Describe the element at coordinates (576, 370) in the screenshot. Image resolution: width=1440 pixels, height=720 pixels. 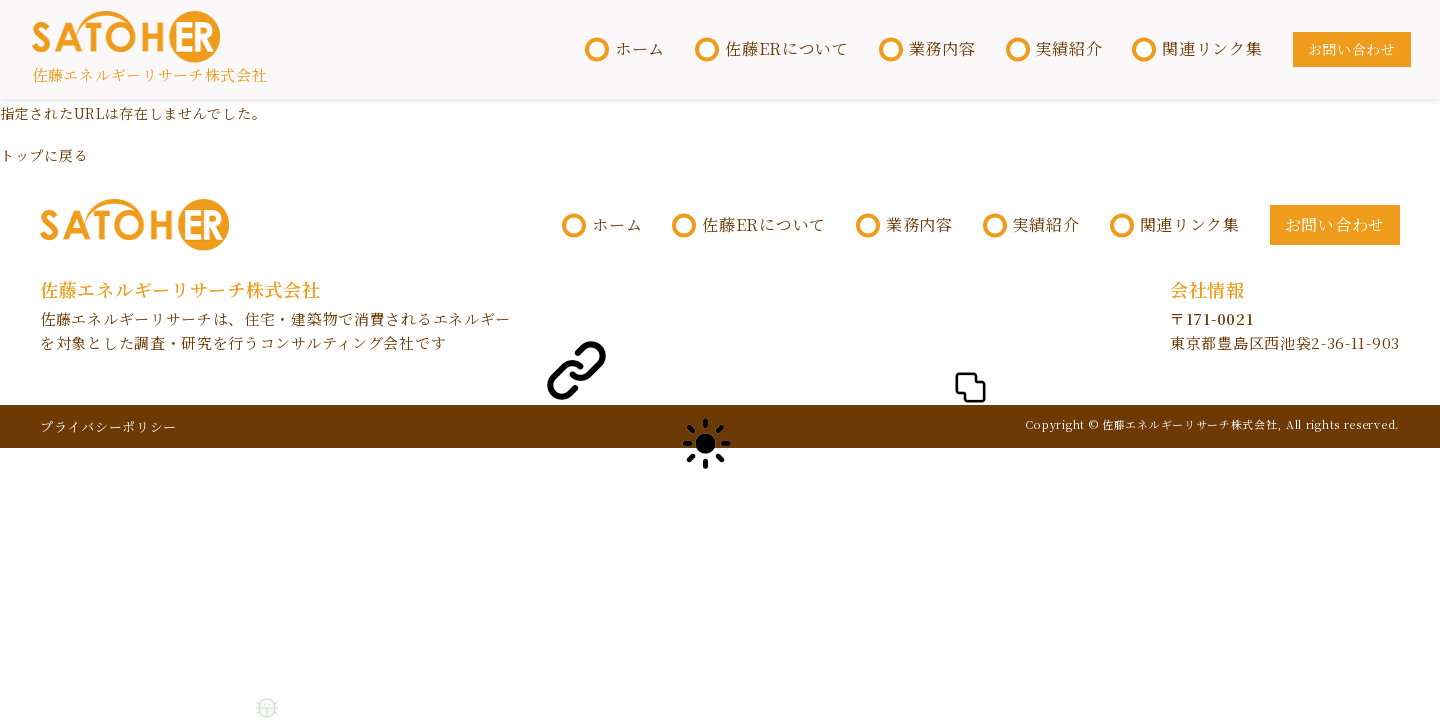
I see `copy or share a link` at that location.